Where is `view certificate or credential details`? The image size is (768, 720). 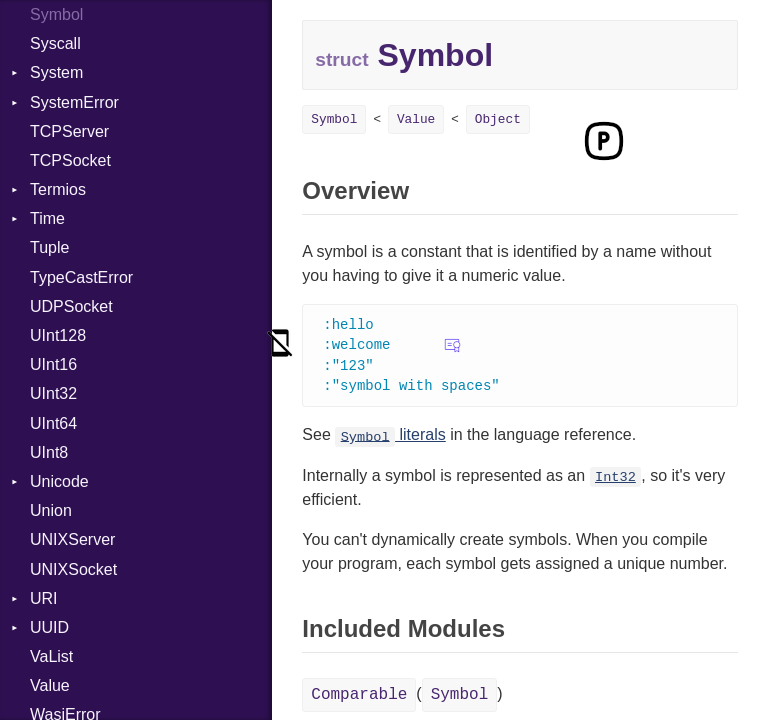
view certificate or credential details is located at coordinates (452, 345).